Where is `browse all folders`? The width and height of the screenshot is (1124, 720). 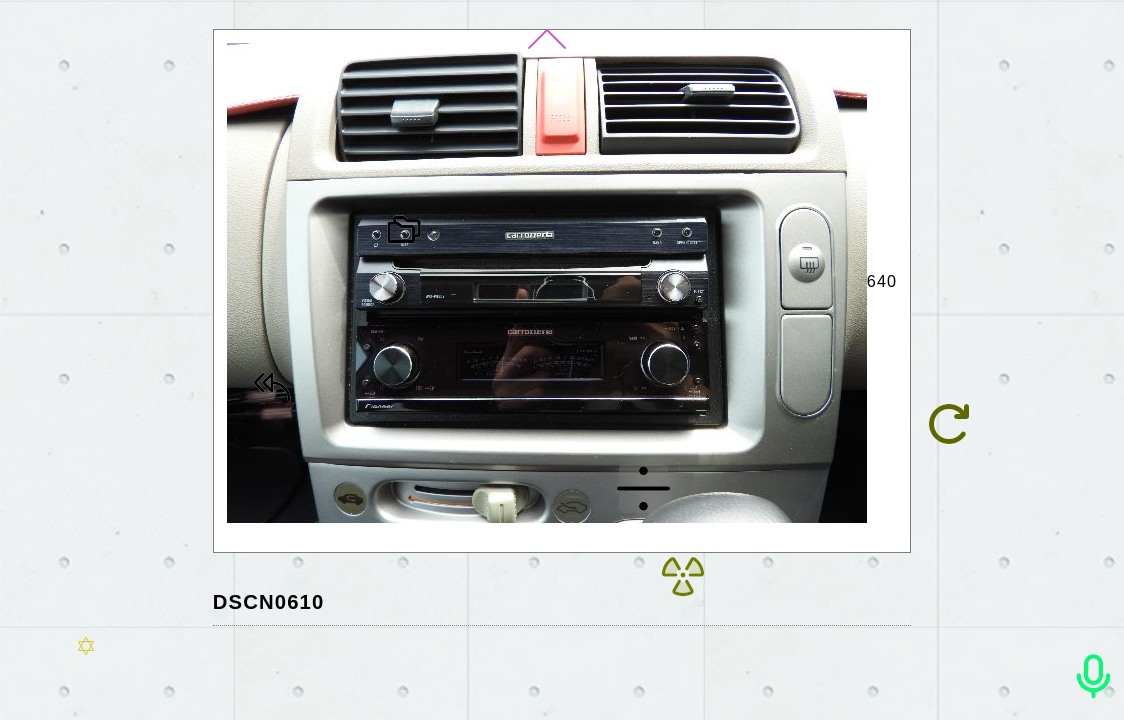
browse all folders is located at coordinates (403, 229).